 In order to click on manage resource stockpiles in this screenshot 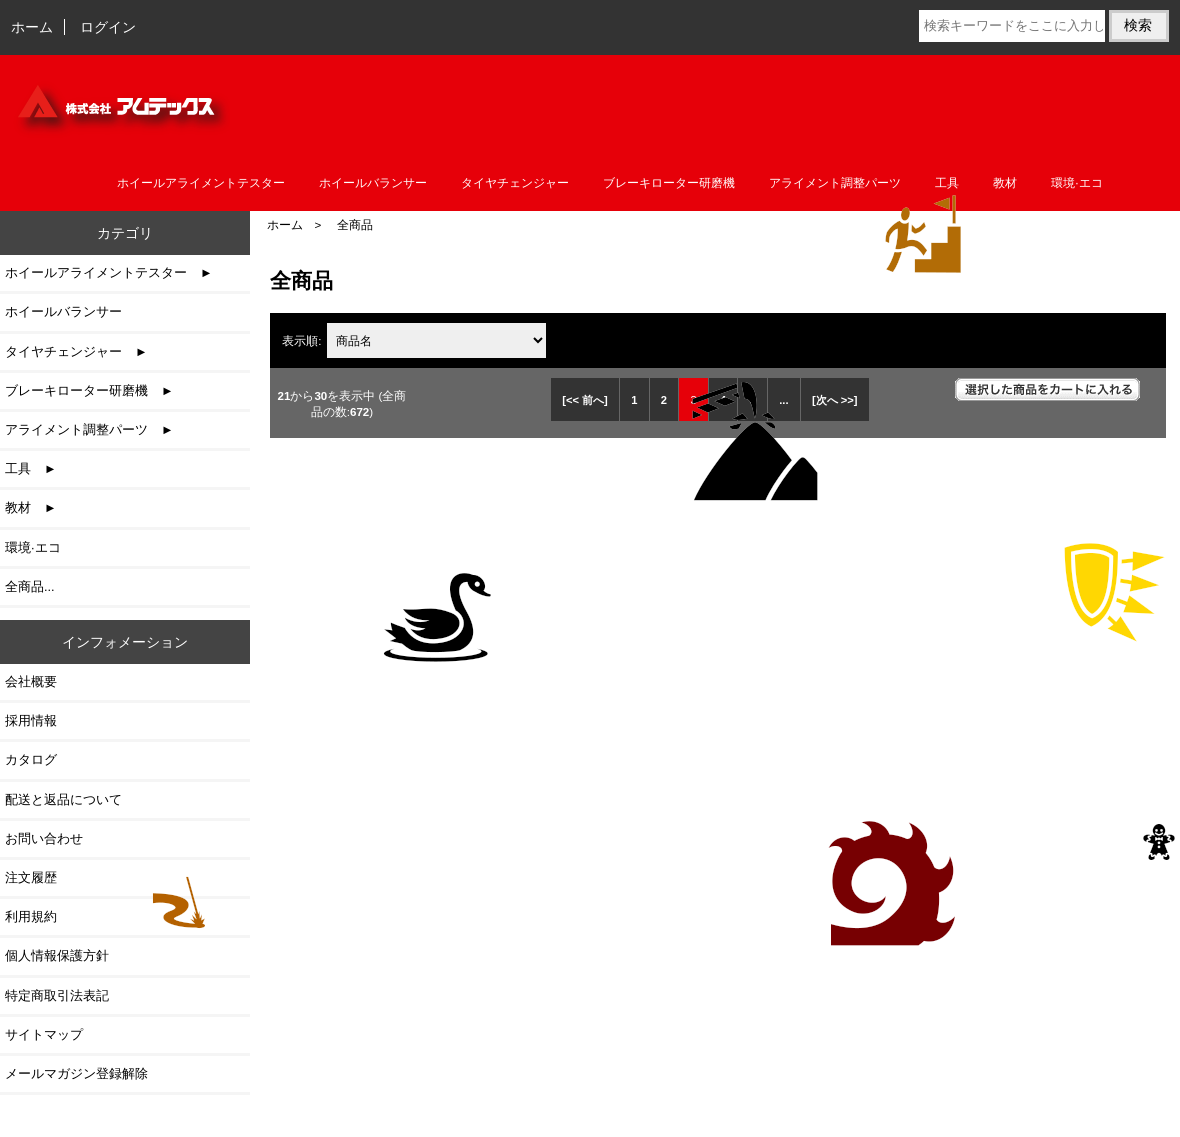, I will do `click(755, 439)`.